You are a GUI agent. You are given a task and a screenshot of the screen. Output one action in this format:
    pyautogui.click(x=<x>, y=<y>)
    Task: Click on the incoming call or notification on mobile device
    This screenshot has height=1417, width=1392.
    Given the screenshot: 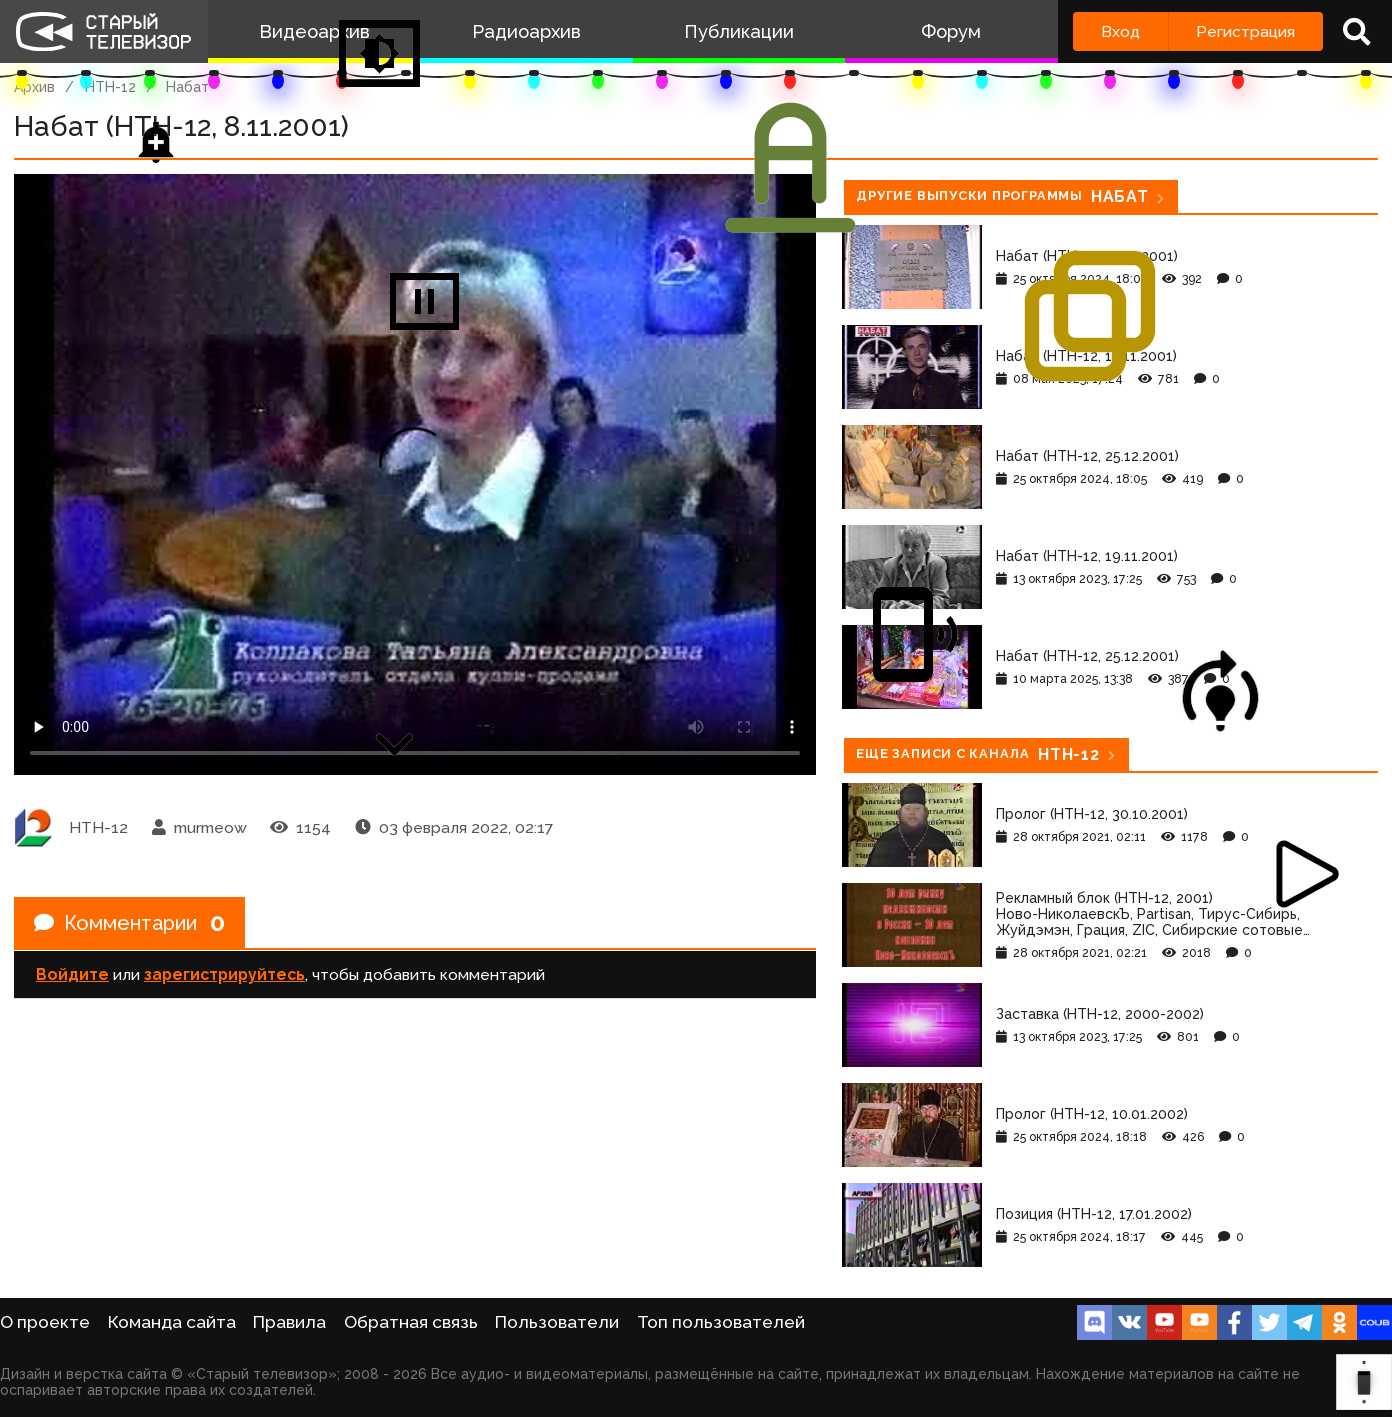 What is the action you would take?
    pyautogui.click(x=915, y=634)
    